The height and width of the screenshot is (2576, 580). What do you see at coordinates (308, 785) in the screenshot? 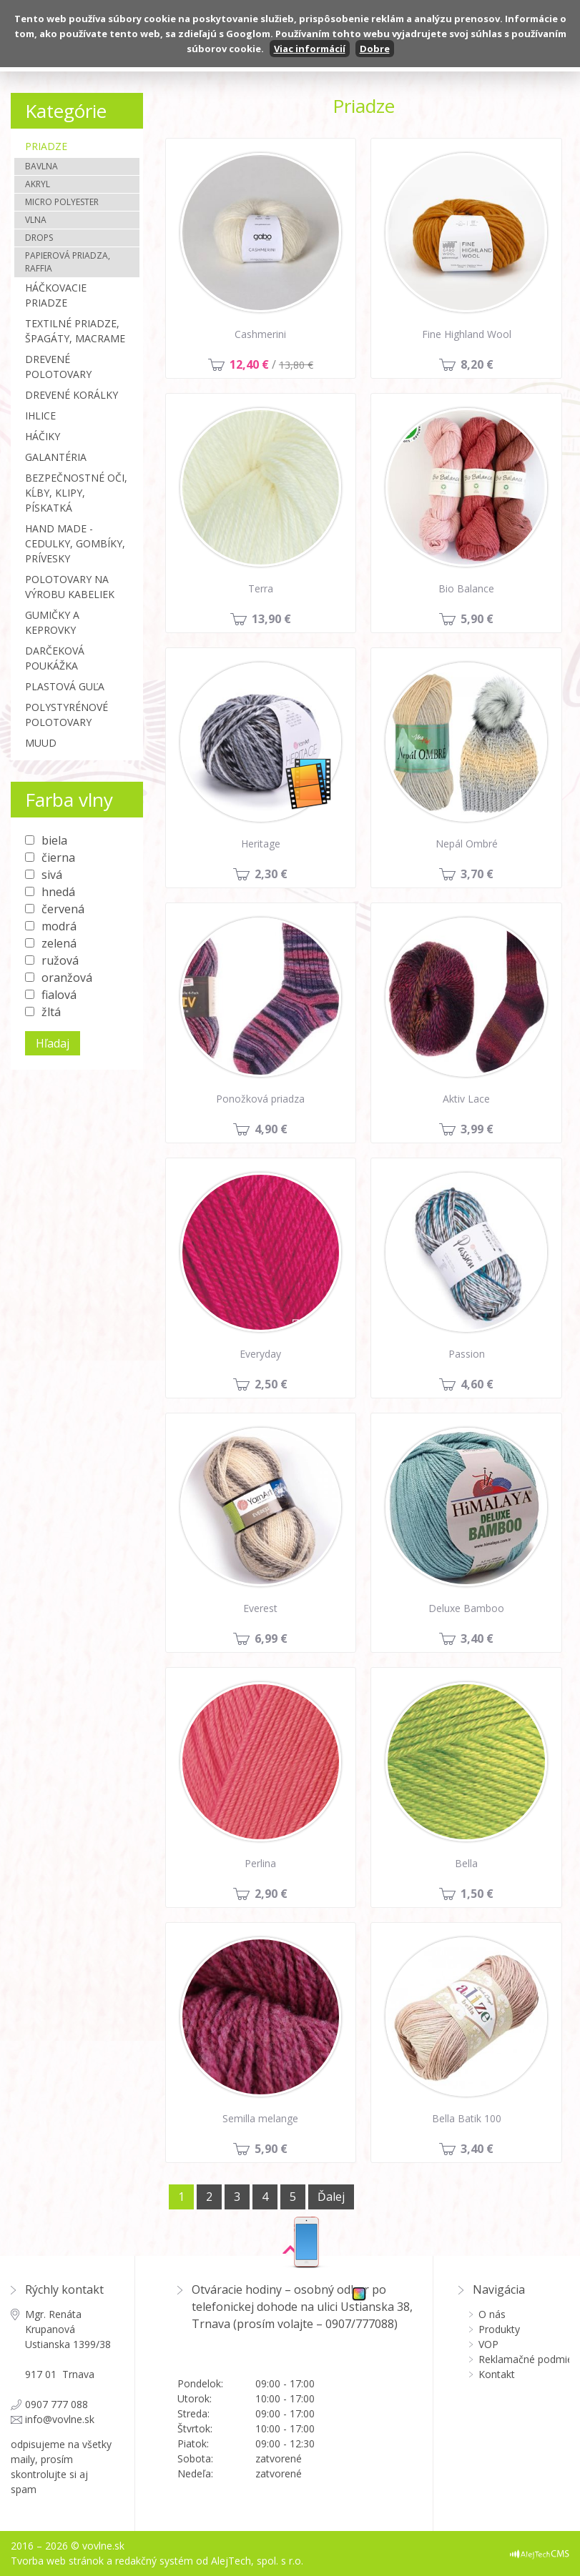
I see `open iMovie library` at bounding box center [308, 785].